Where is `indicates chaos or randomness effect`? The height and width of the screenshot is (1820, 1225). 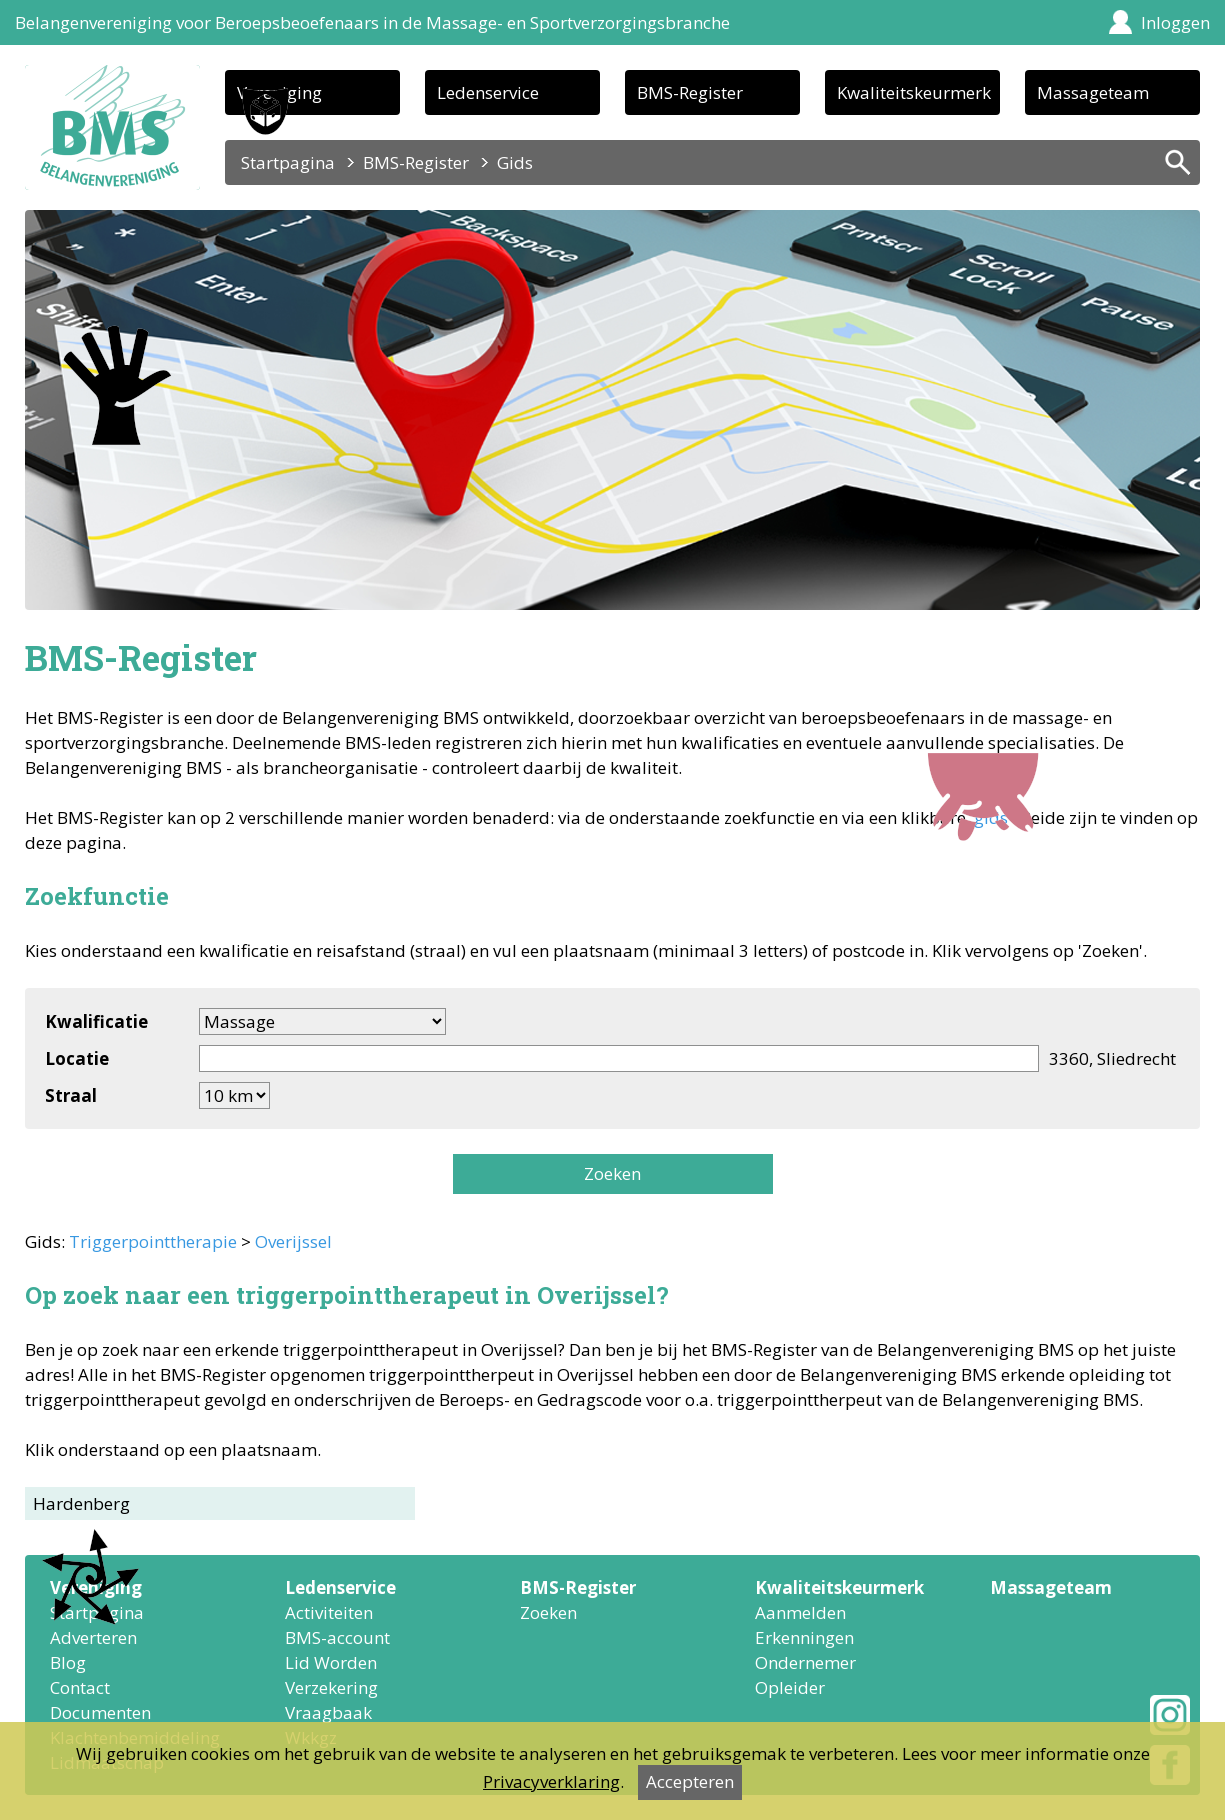
indicates chaos or randomness effect is located at coordinates (90, 1577).